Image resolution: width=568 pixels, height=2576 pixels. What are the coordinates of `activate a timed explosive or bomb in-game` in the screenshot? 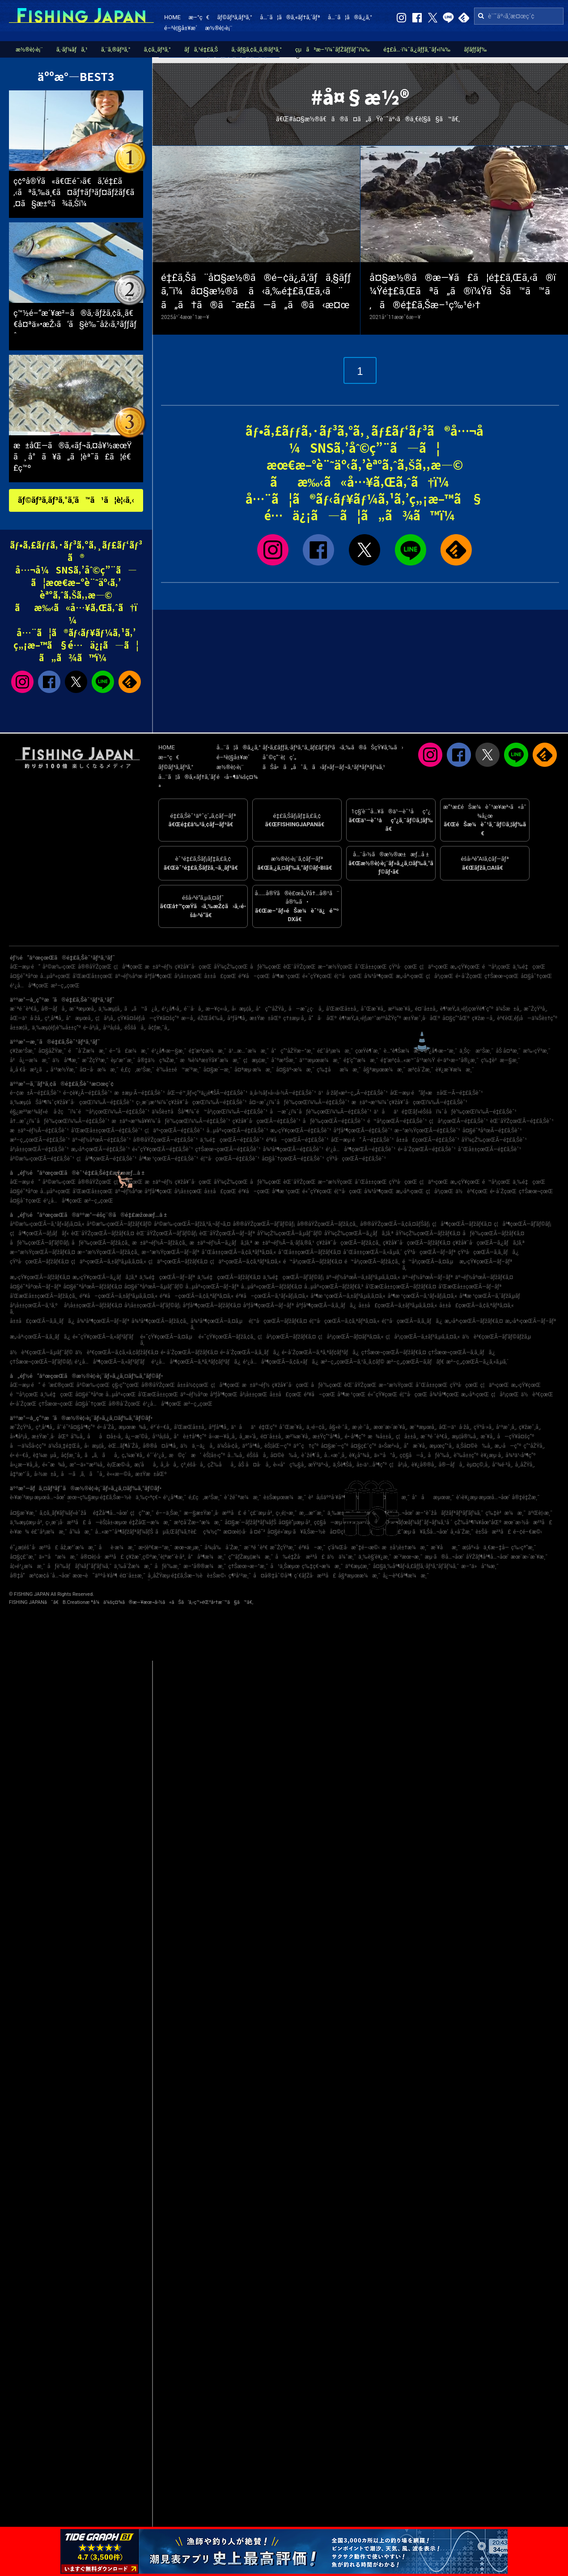 It's located at (371, 1508).